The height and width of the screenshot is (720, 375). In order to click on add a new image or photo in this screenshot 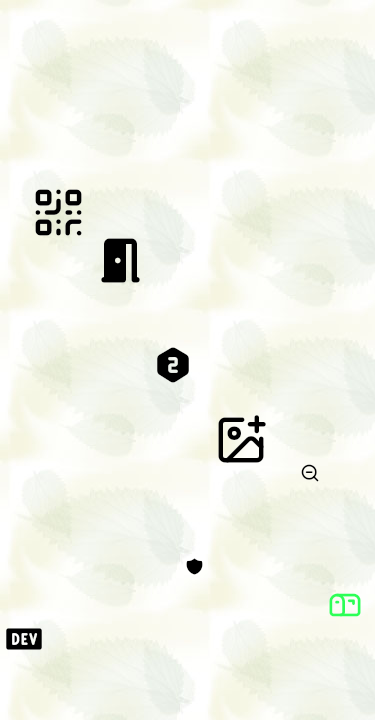, I will do `click(241, 440)`.